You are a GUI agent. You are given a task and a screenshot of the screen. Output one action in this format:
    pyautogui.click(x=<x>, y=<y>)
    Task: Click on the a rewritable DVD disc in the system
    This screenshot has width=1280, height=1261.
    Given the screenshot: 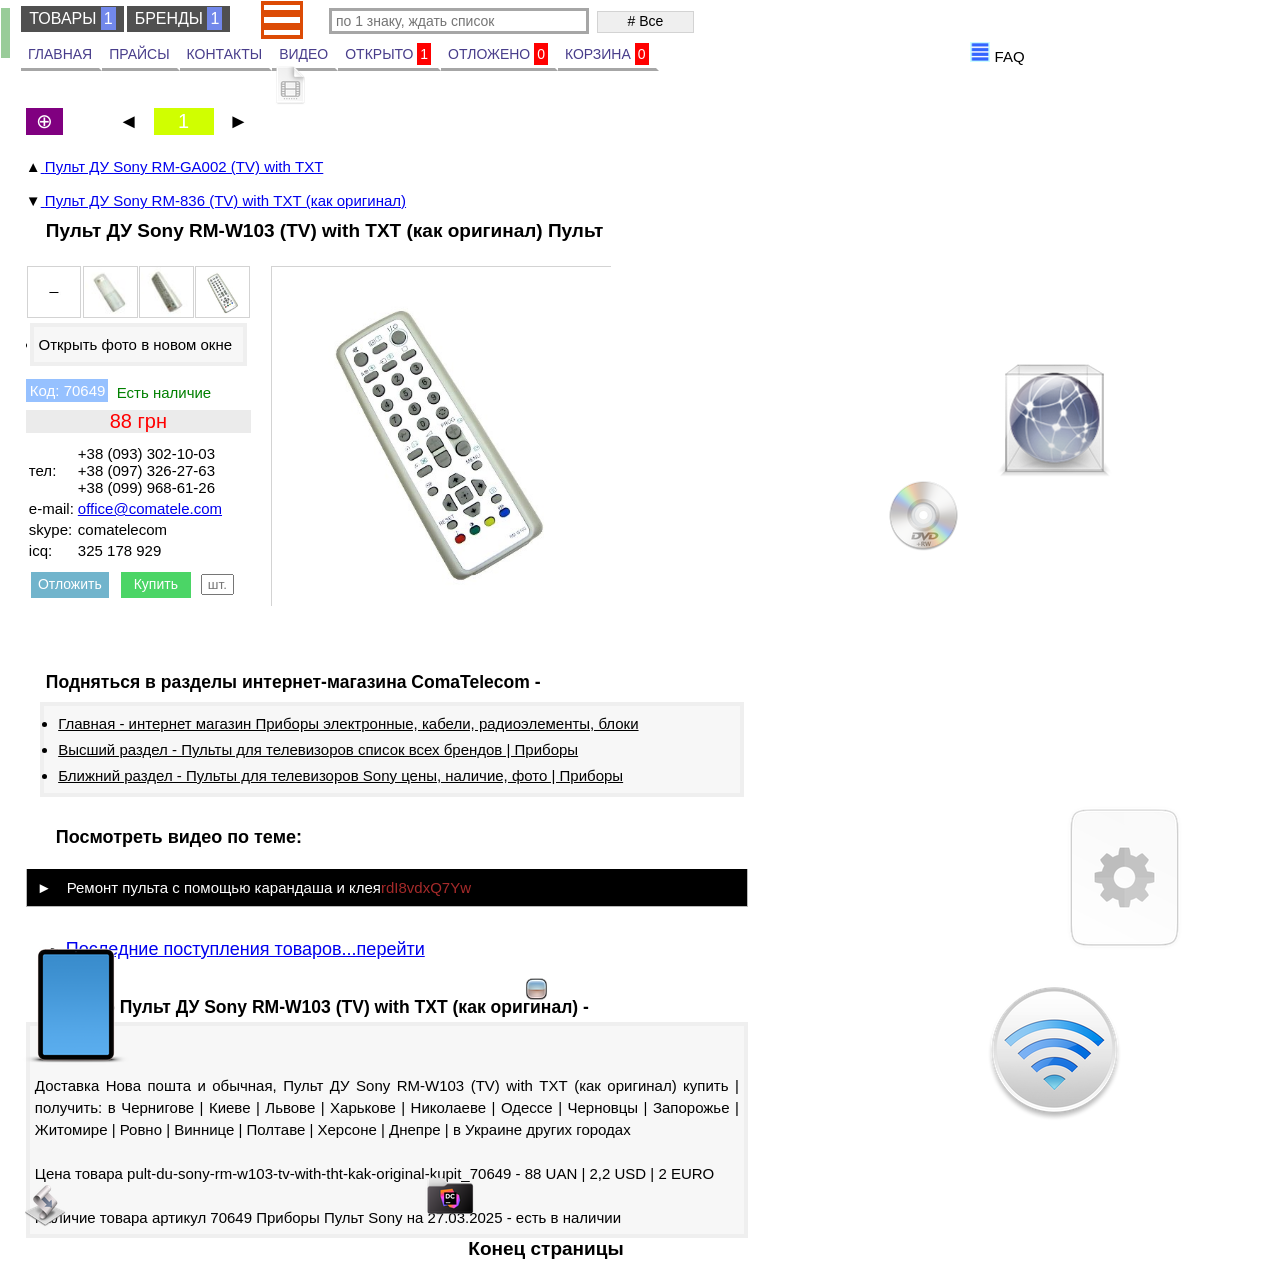 What is the action you would take?
    pyautogui.click(x=923, y=516)
    